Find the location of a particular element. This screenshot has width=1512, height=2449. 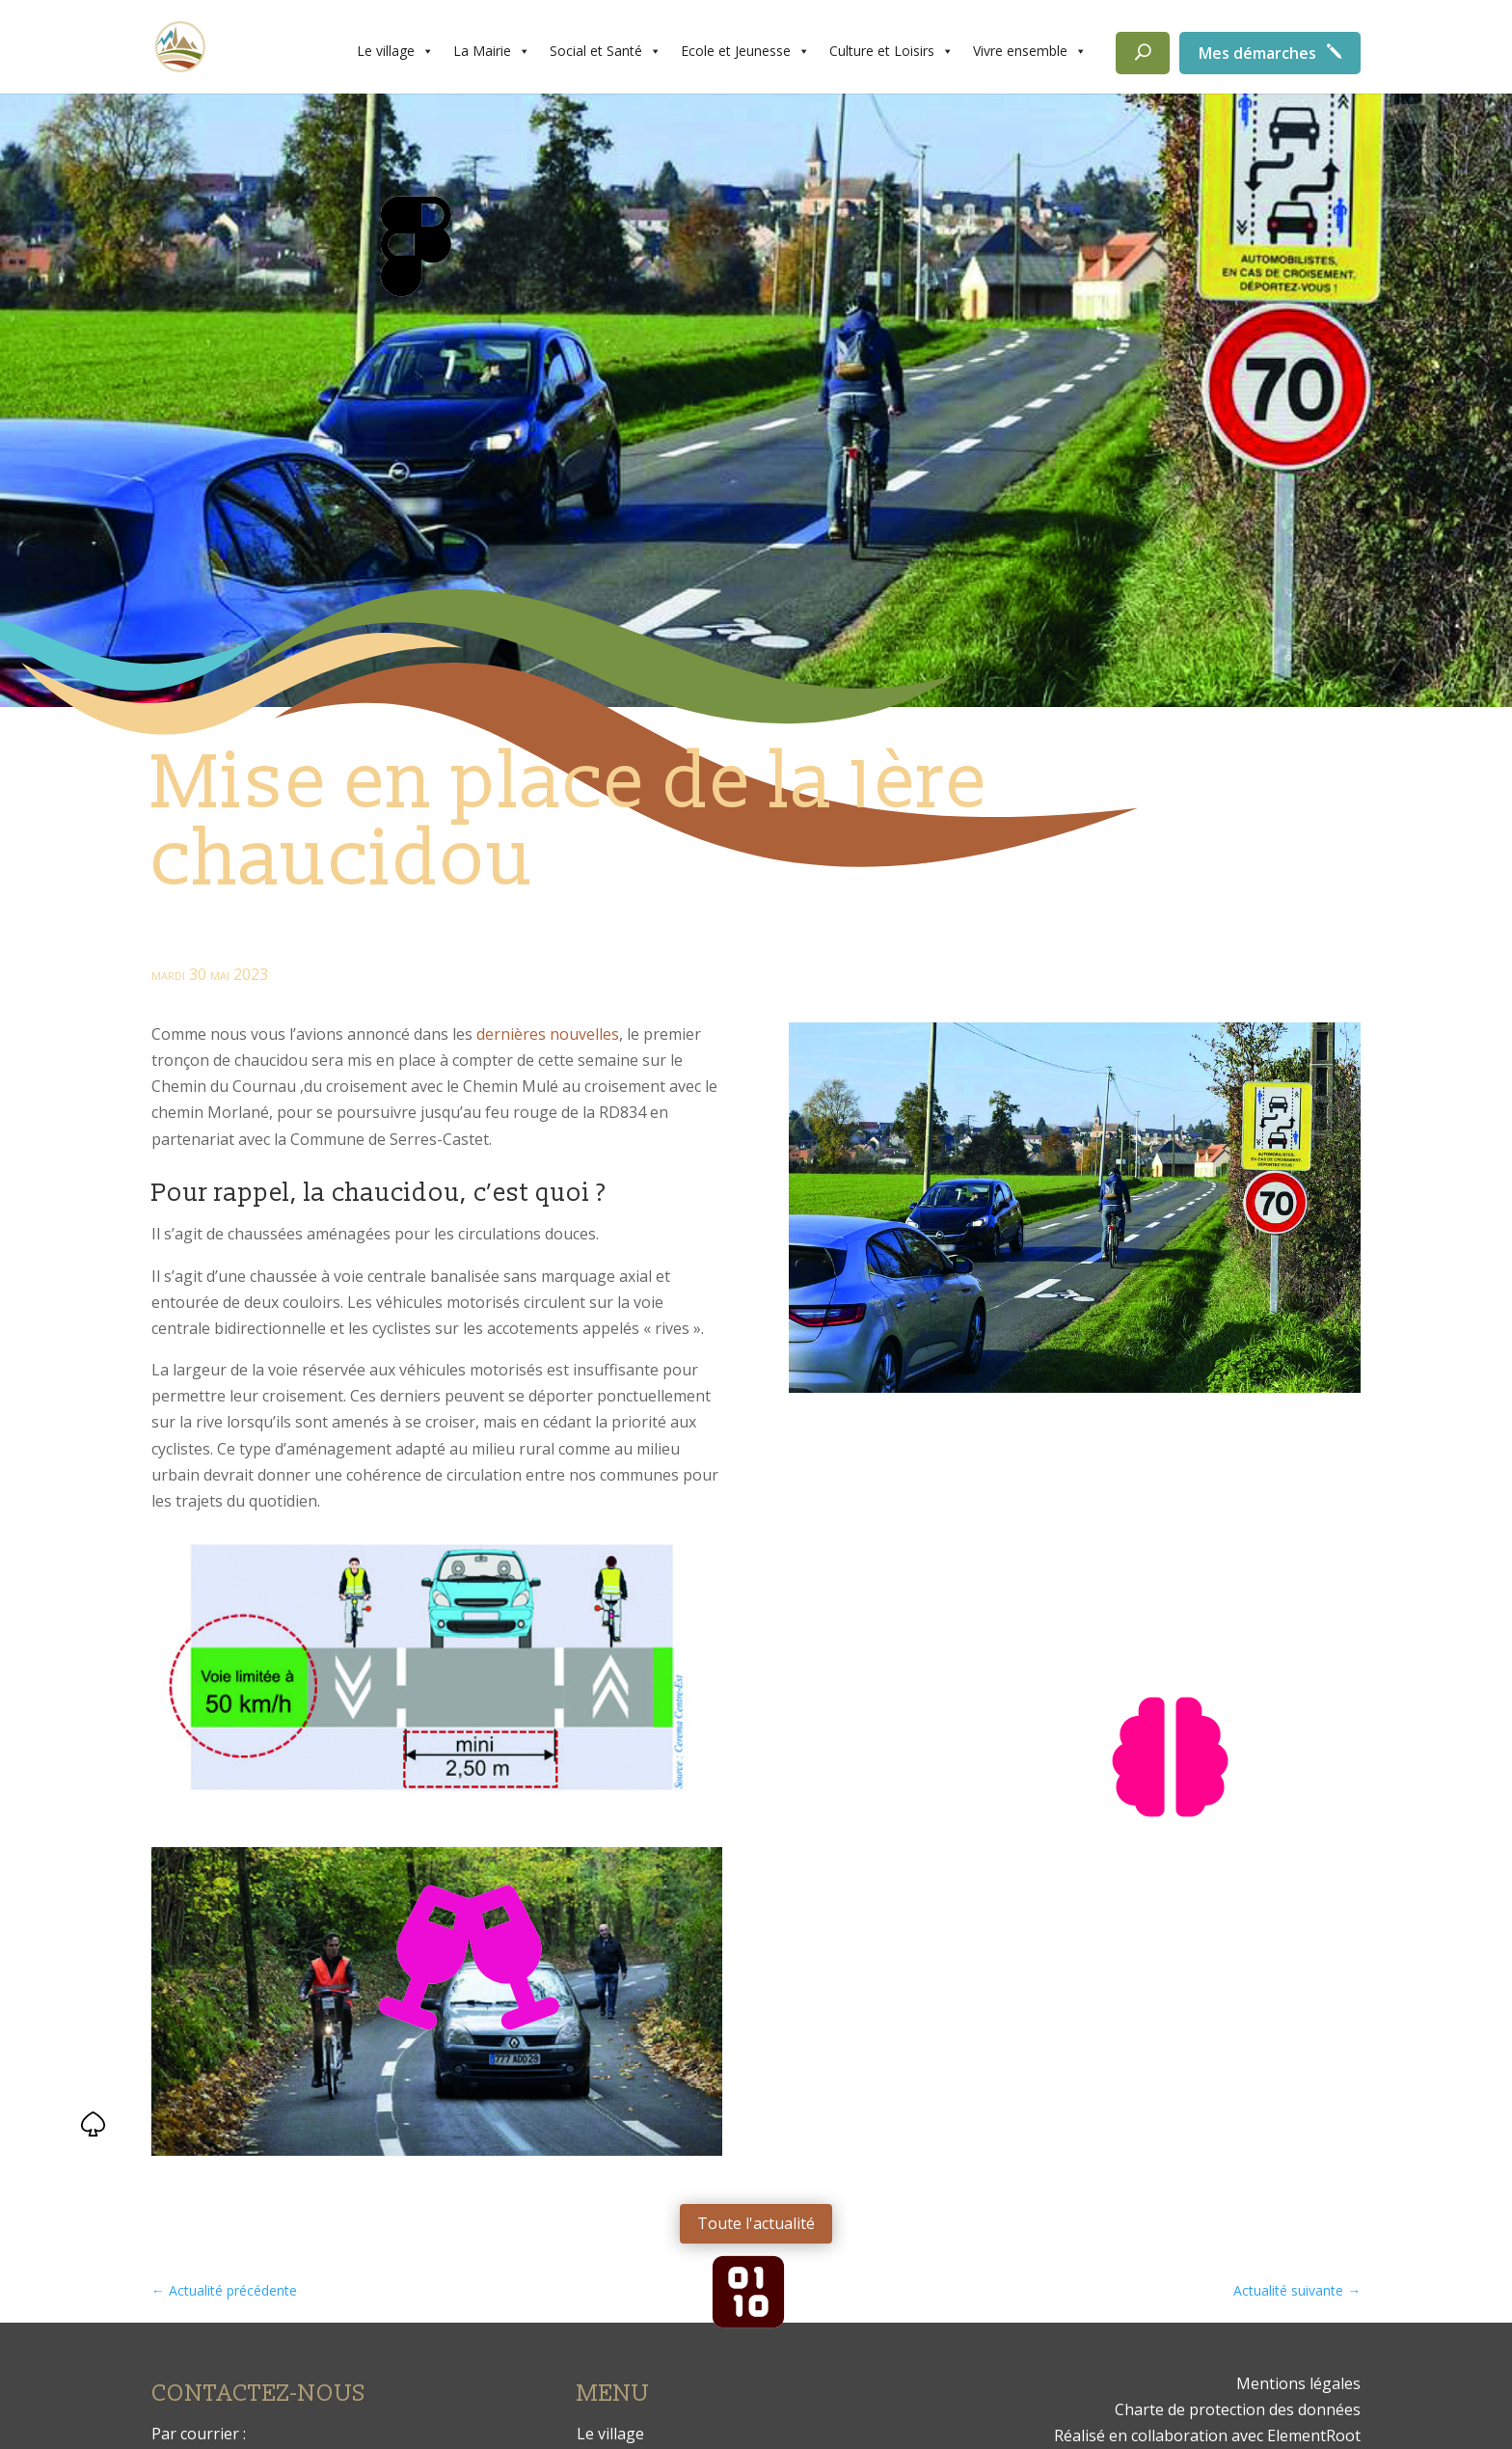

access AI or smart features is located at coordinates (1170, 1756).